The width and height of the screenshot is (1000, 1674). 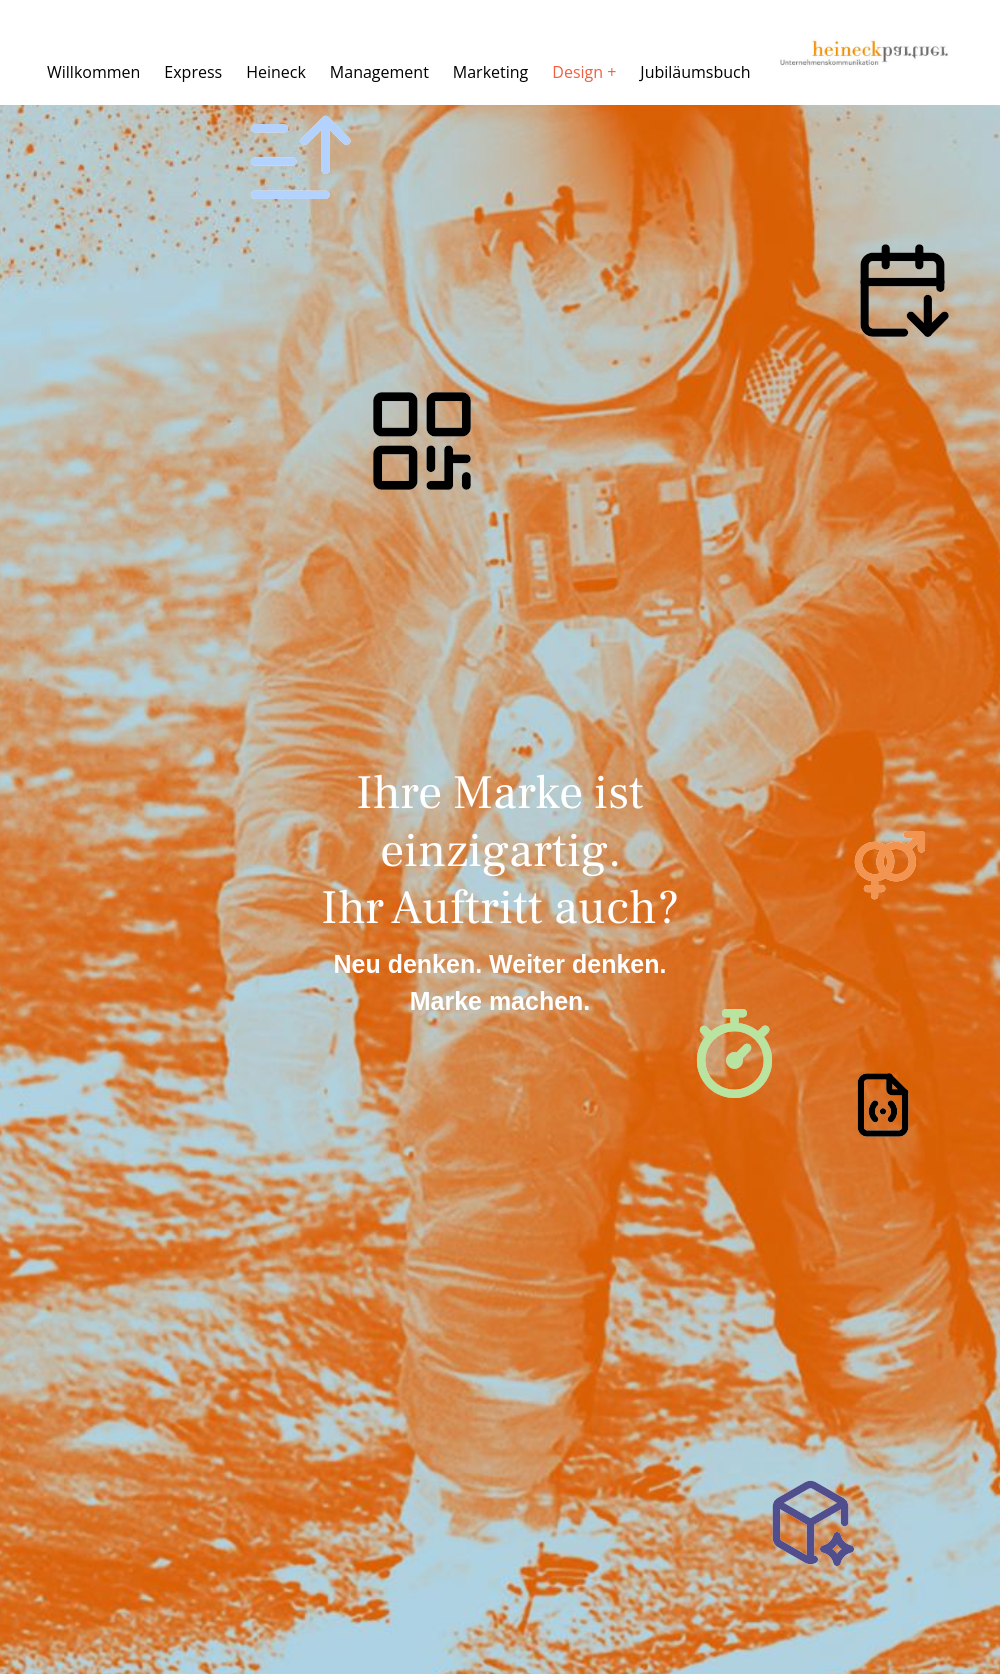 What do you see at coordinates (734, 1053) in the screenshot?
I see `start or stop a timer` at bounding box center [734, 1053].